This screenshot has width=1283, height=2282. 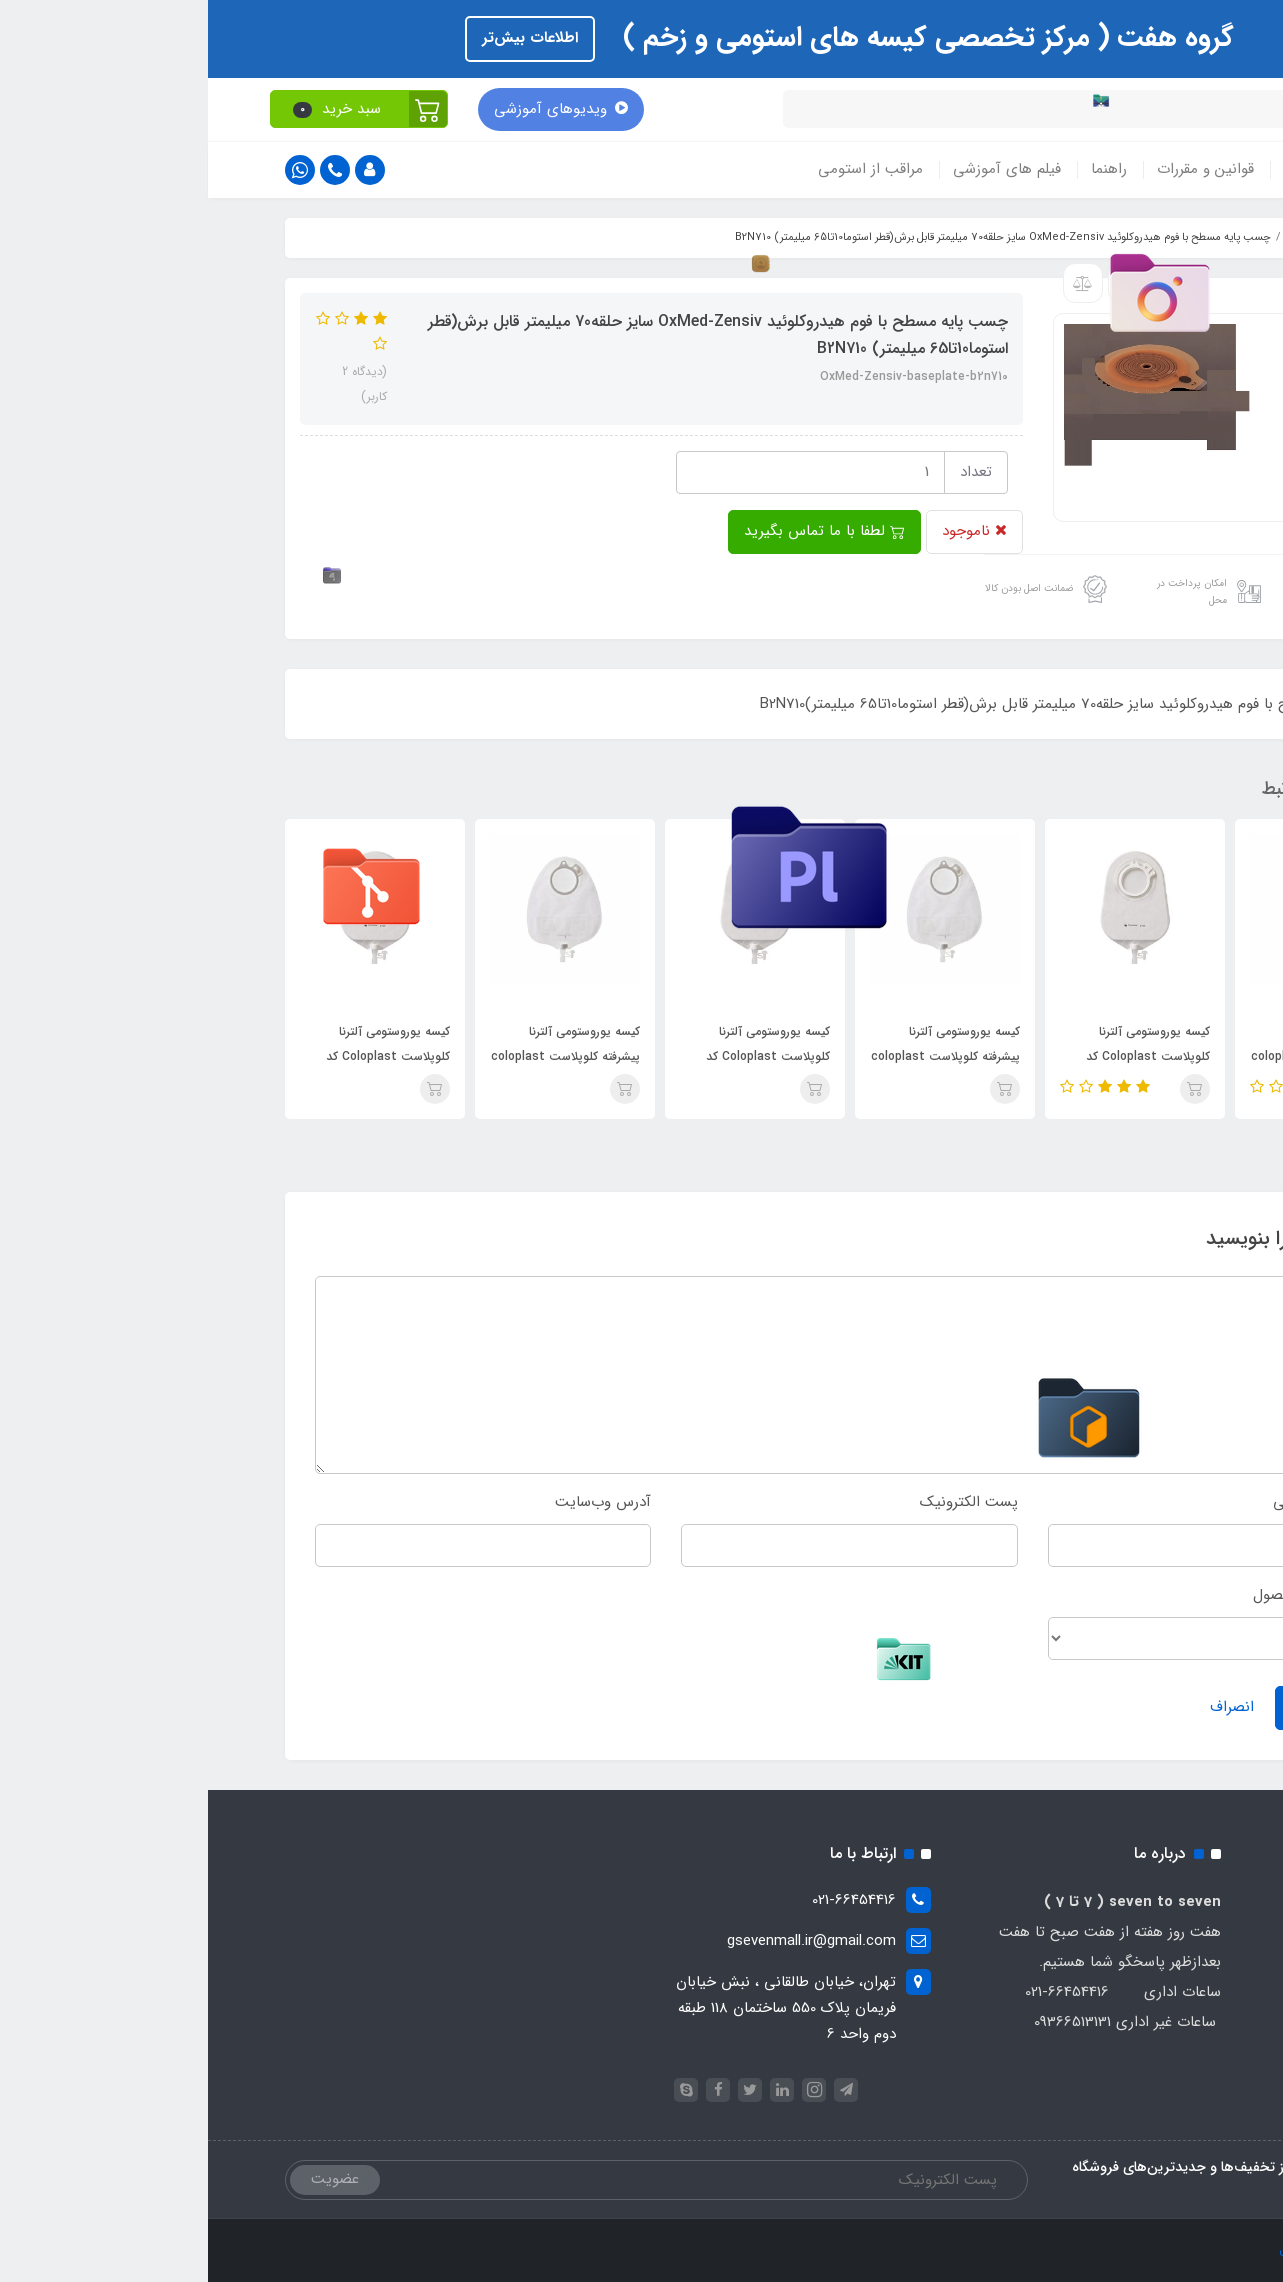 I want to click on open KIT (Karlsruhe Institute of Technology) project folder, so click(x=903, y=1660).